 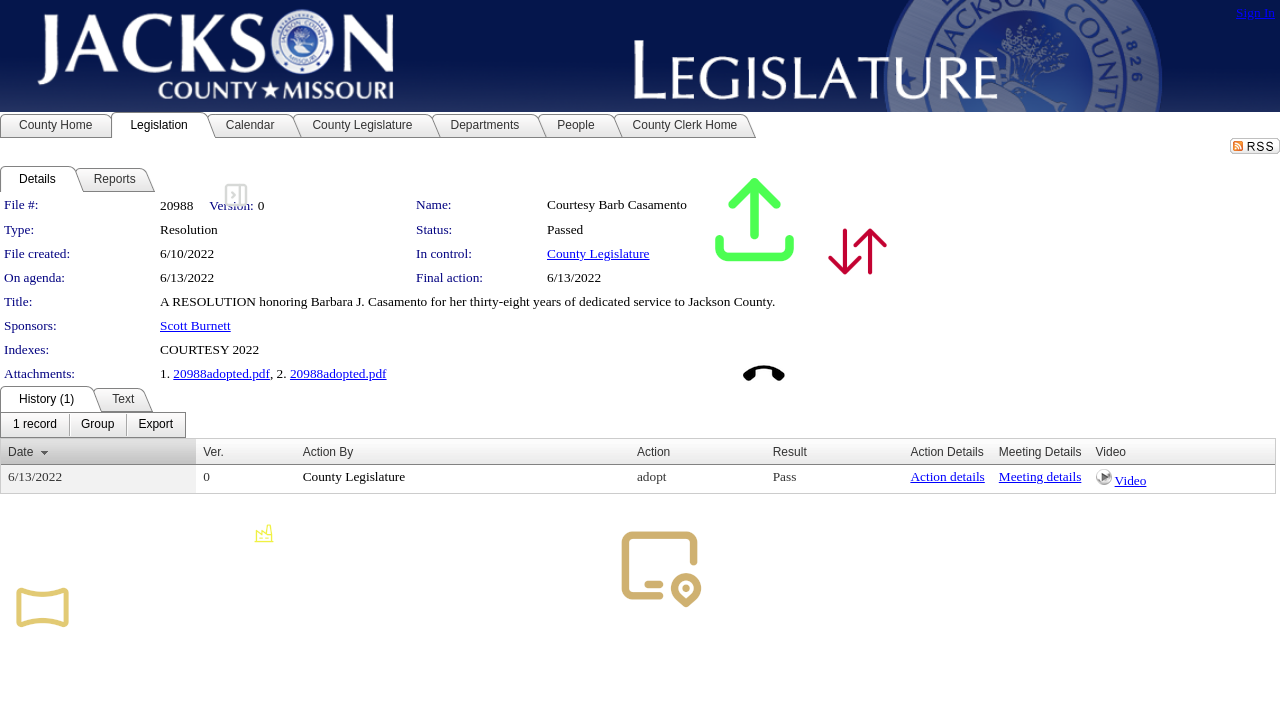 I want to click on switch to panorama photo mode, so click(x=42, y=607).